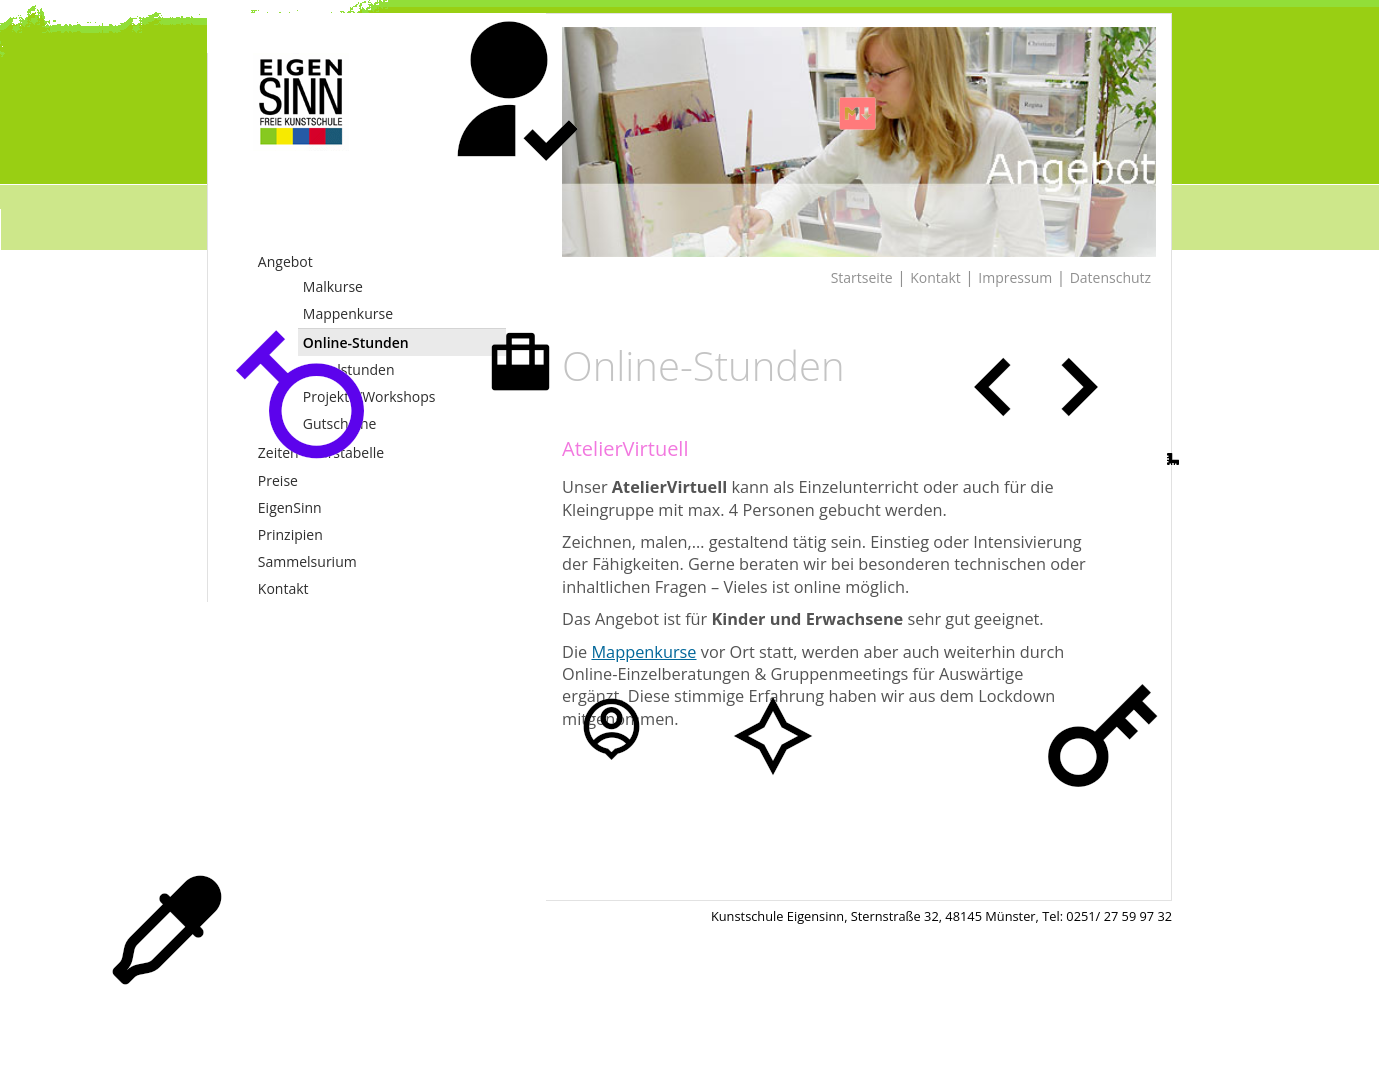 Image resolution: width=1379 pixels, height=1091 pixels. Describe the element at coordinates (307, 395) in the screenshot. I see `indicates transgender or travesti gender identity` at that location.